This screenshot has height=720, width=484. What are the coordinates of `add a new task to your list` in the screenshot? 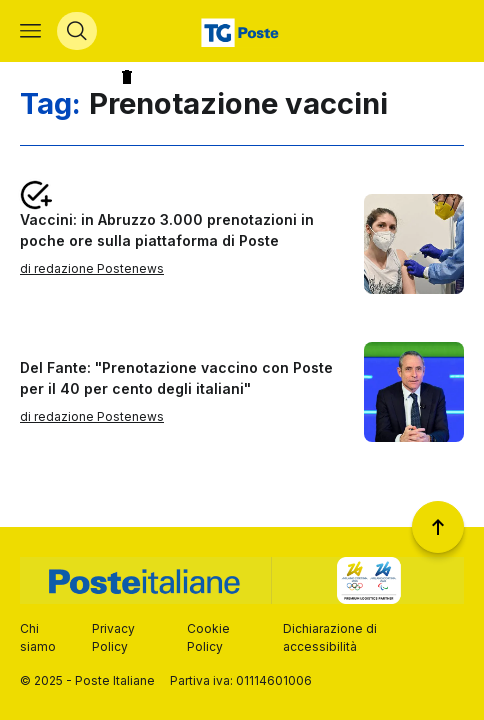 It's located at (35, 195).